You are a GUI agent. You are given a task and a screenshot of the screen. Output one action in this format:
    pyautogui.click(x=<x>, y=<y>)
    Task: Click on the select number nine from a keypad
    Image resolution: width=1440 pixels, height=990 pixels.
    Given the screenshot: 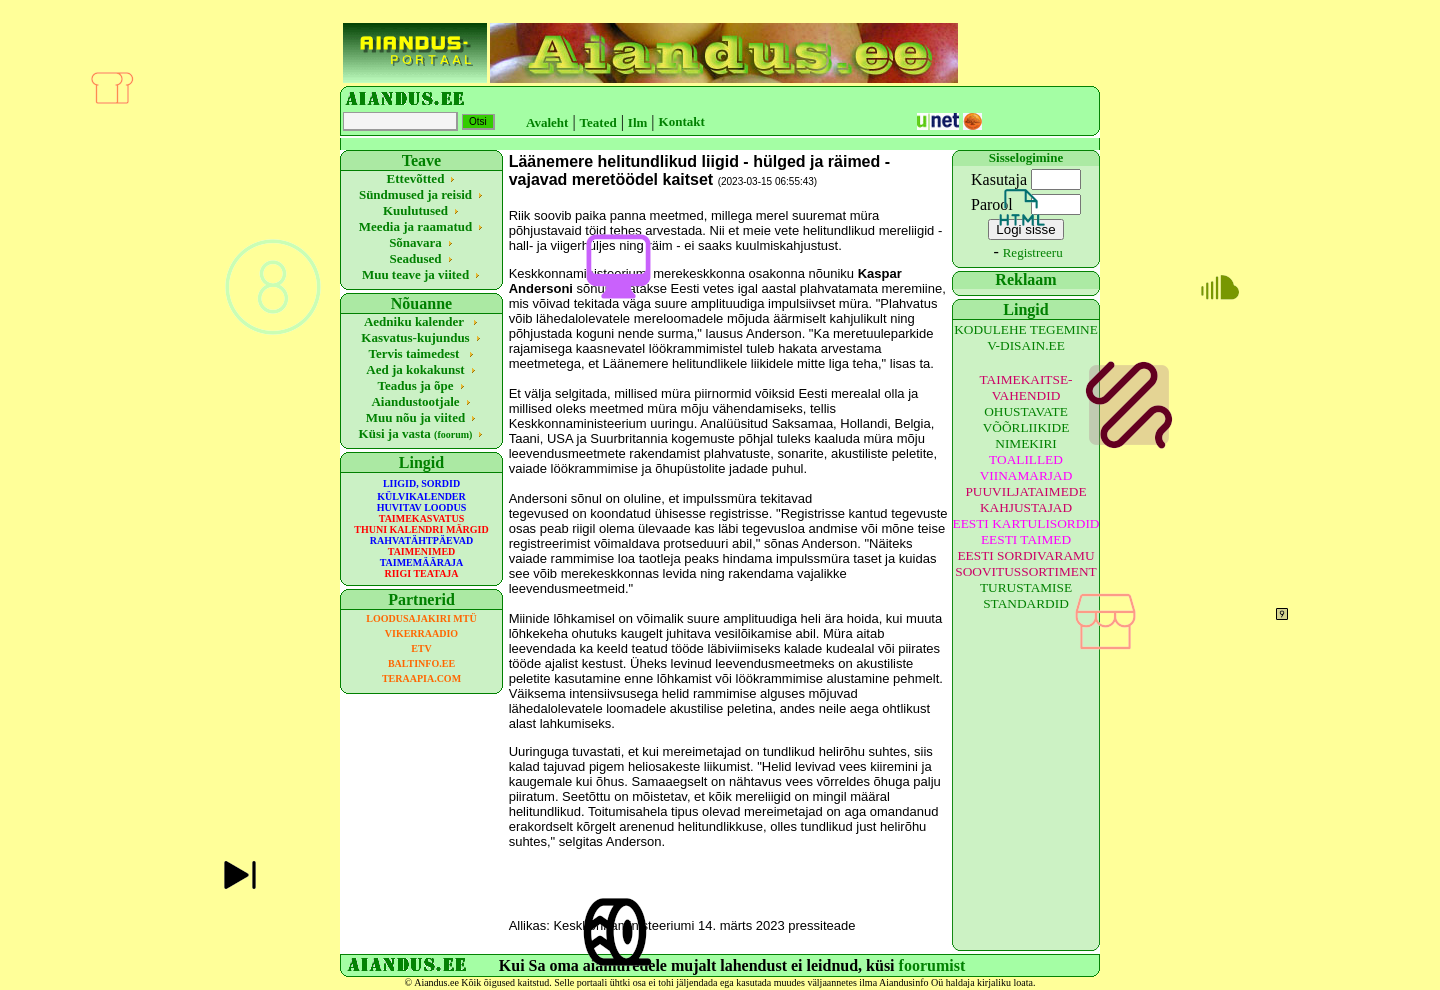 What is the action you would take?
    pyautogui.click(x=1282, y=614)
    